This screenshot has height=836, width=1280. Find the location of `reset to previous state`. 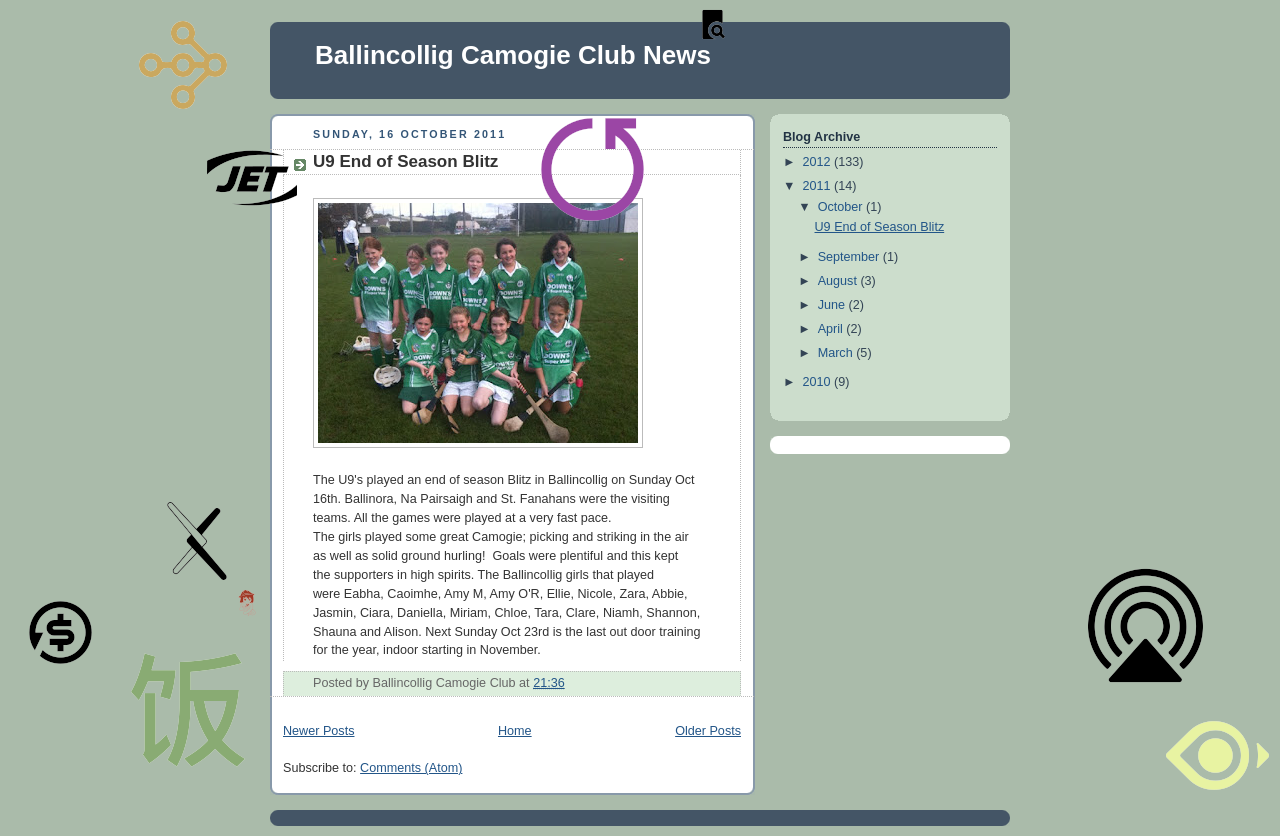

reset to previous state is located at coordinates (592, 169).